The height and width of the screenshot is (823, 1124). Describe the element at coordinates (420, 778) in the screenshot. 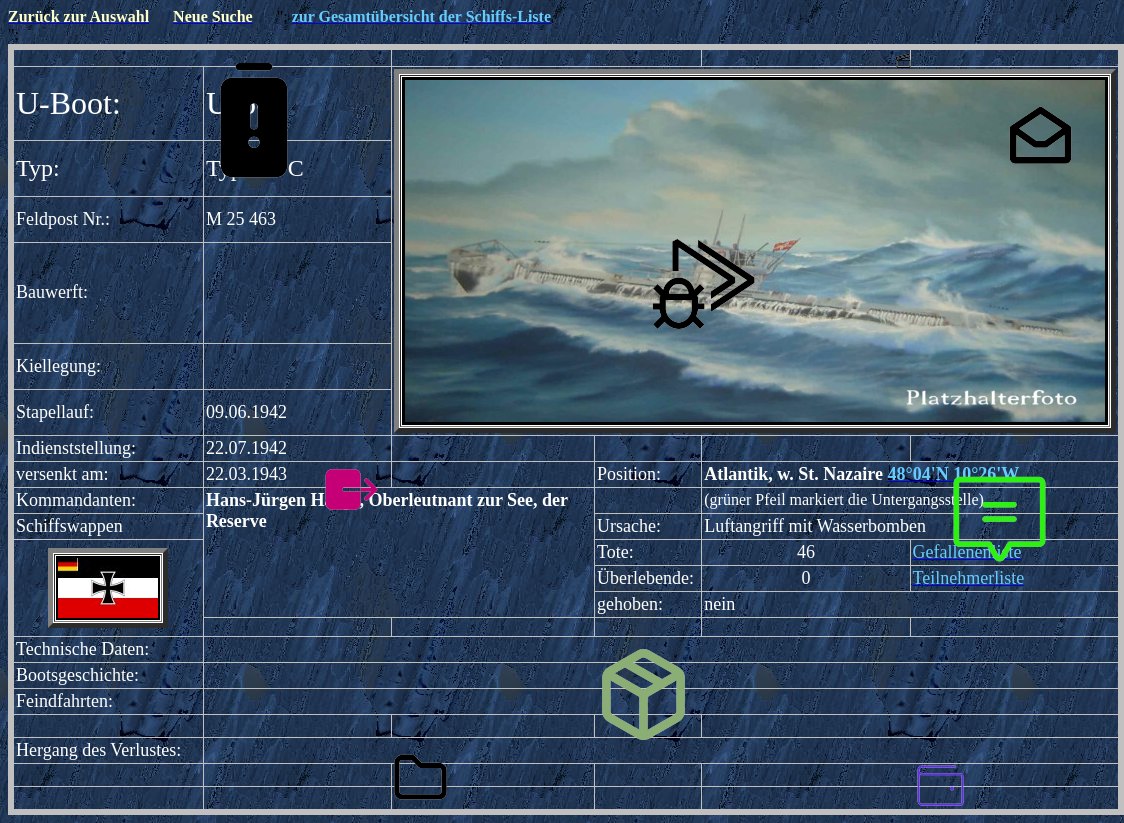

I see `open folder to view files` at that location.